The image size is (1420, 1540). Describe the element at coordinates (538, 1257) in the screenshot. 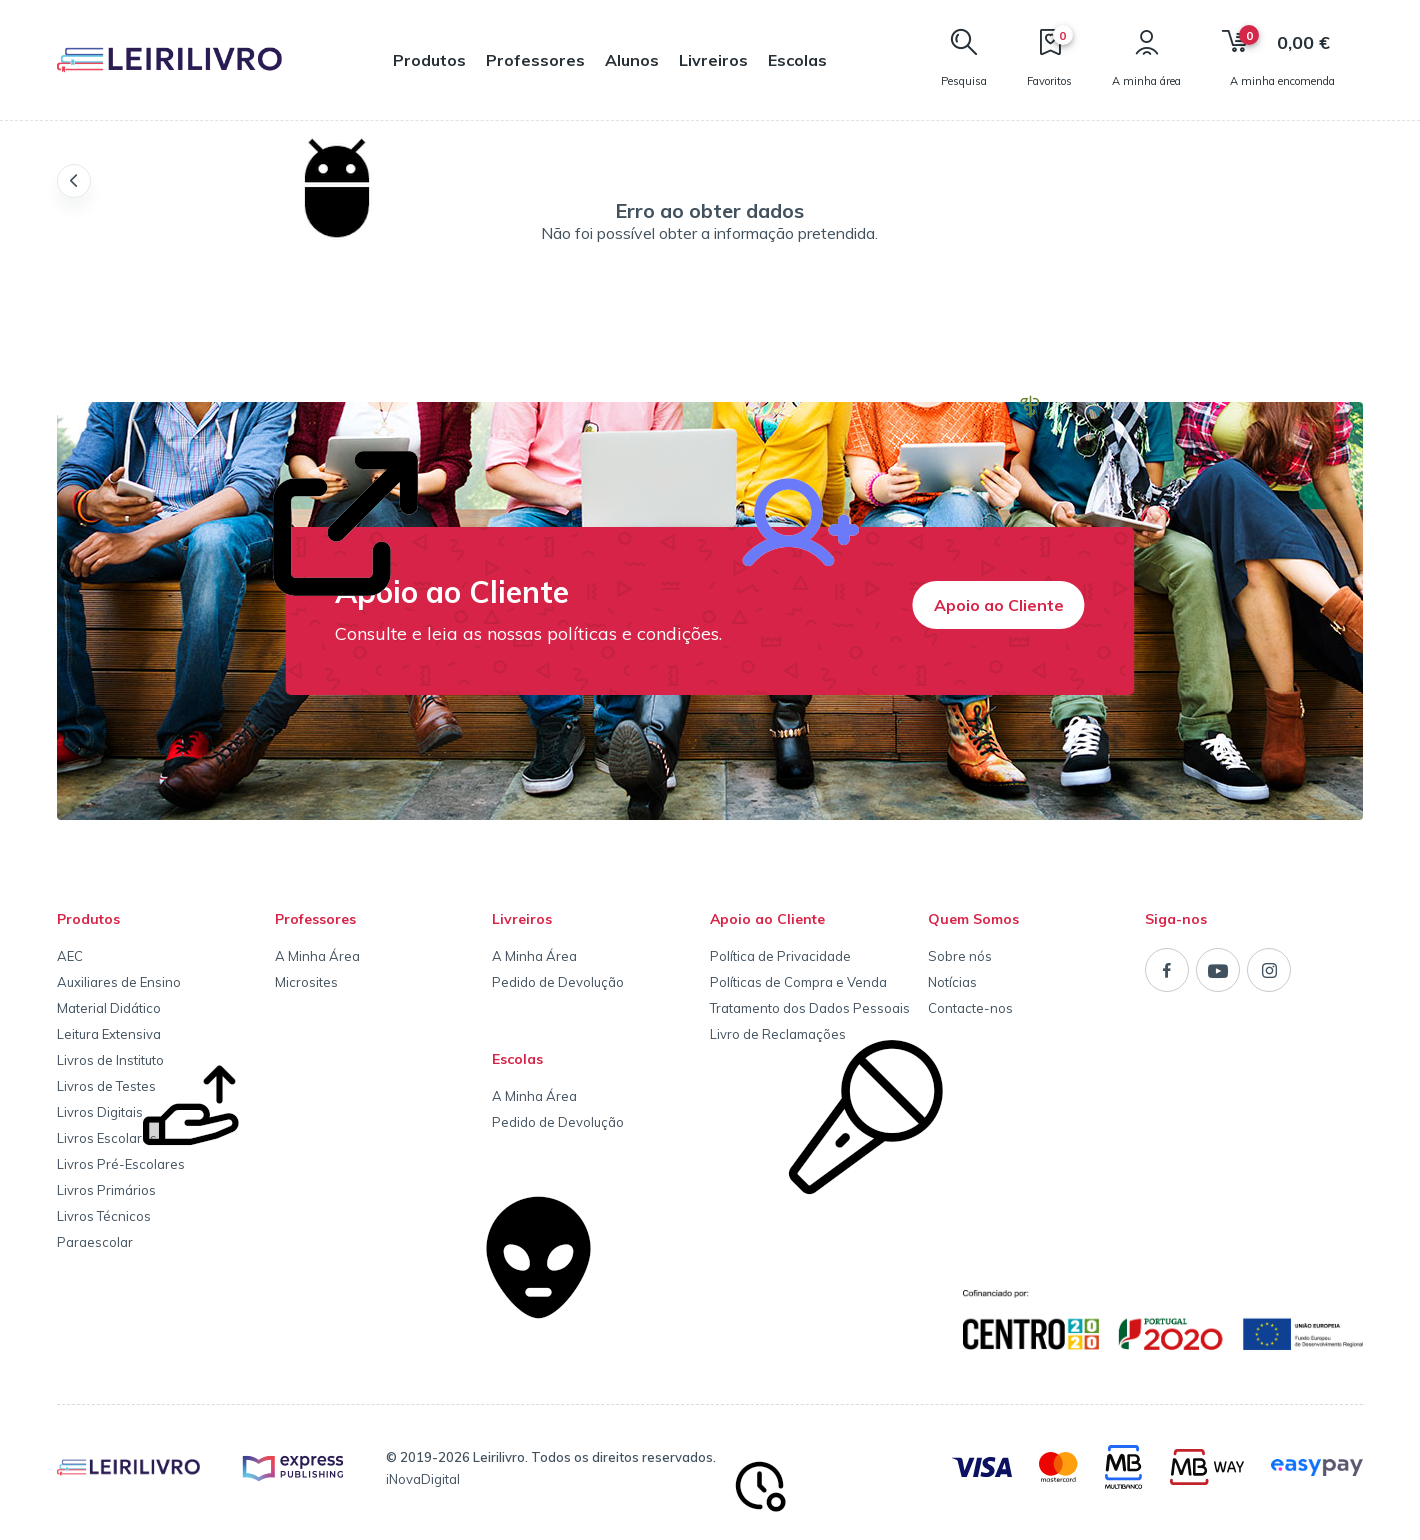

I see `indicates extraterrestrial or sci-fi themed content` at that location.